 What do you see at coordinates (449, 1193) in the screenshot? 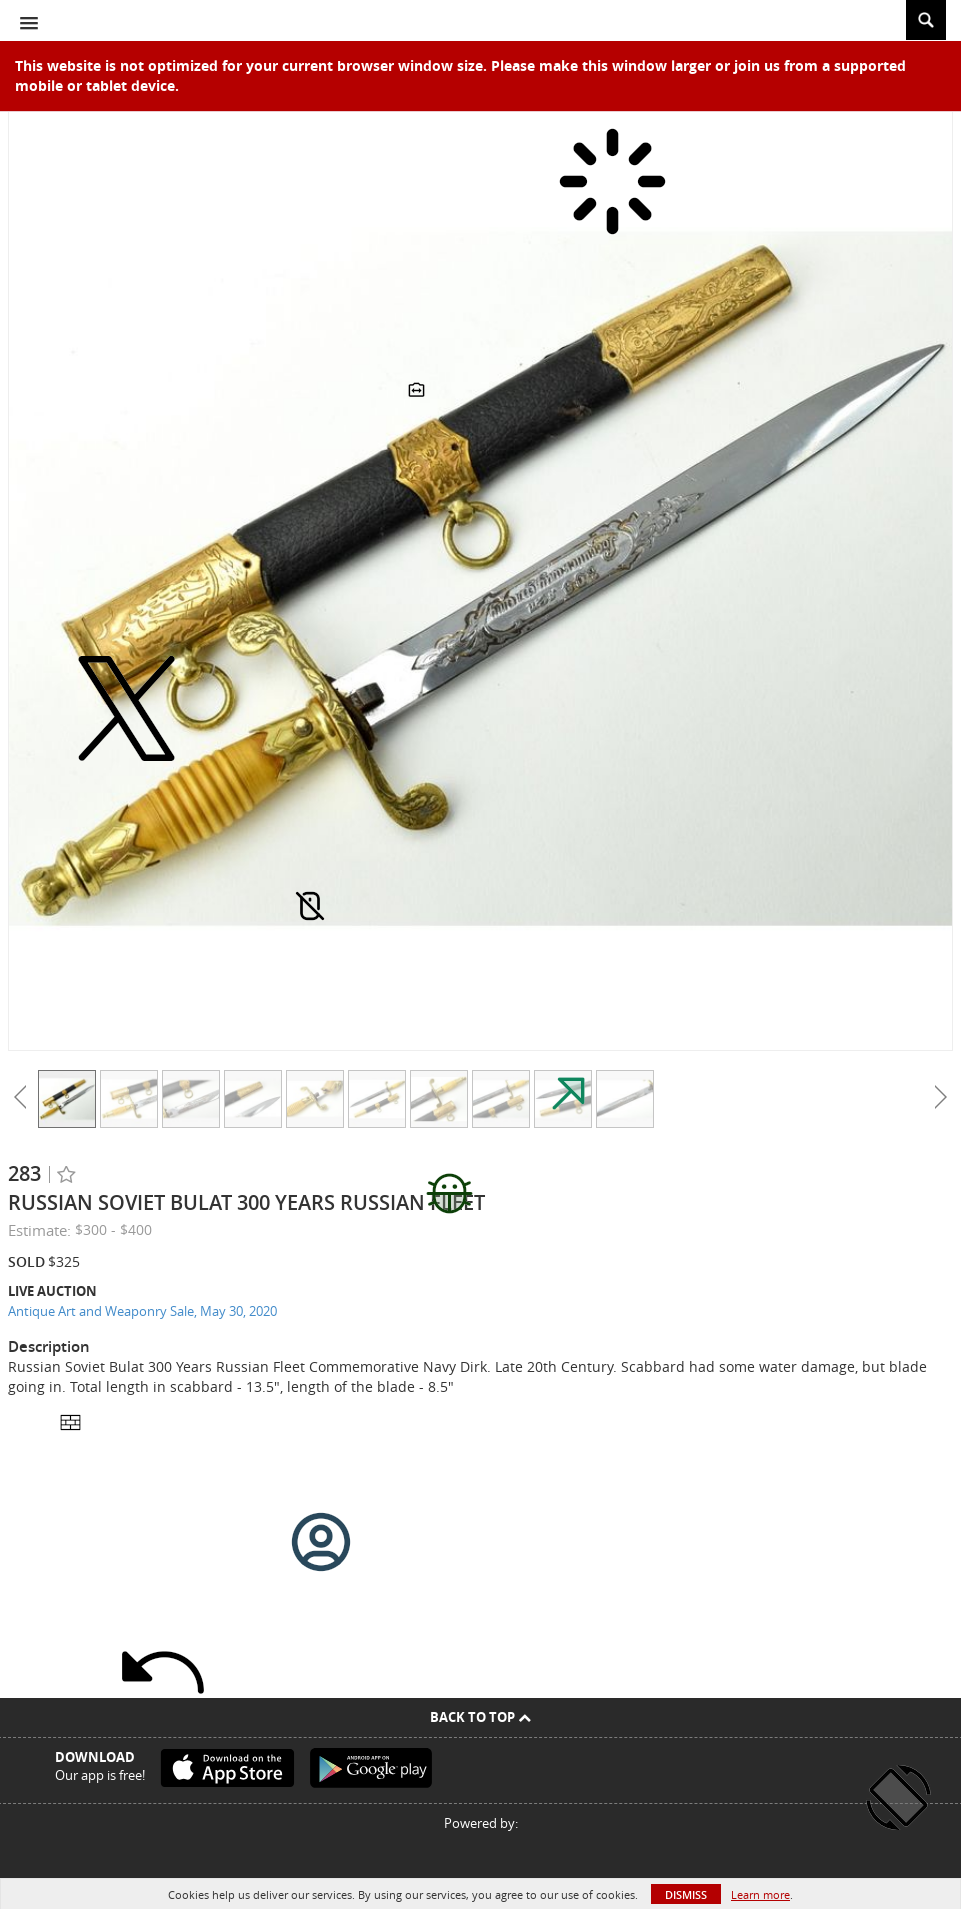
I see `report a bug or issue` at bounding box center [449, 1193].